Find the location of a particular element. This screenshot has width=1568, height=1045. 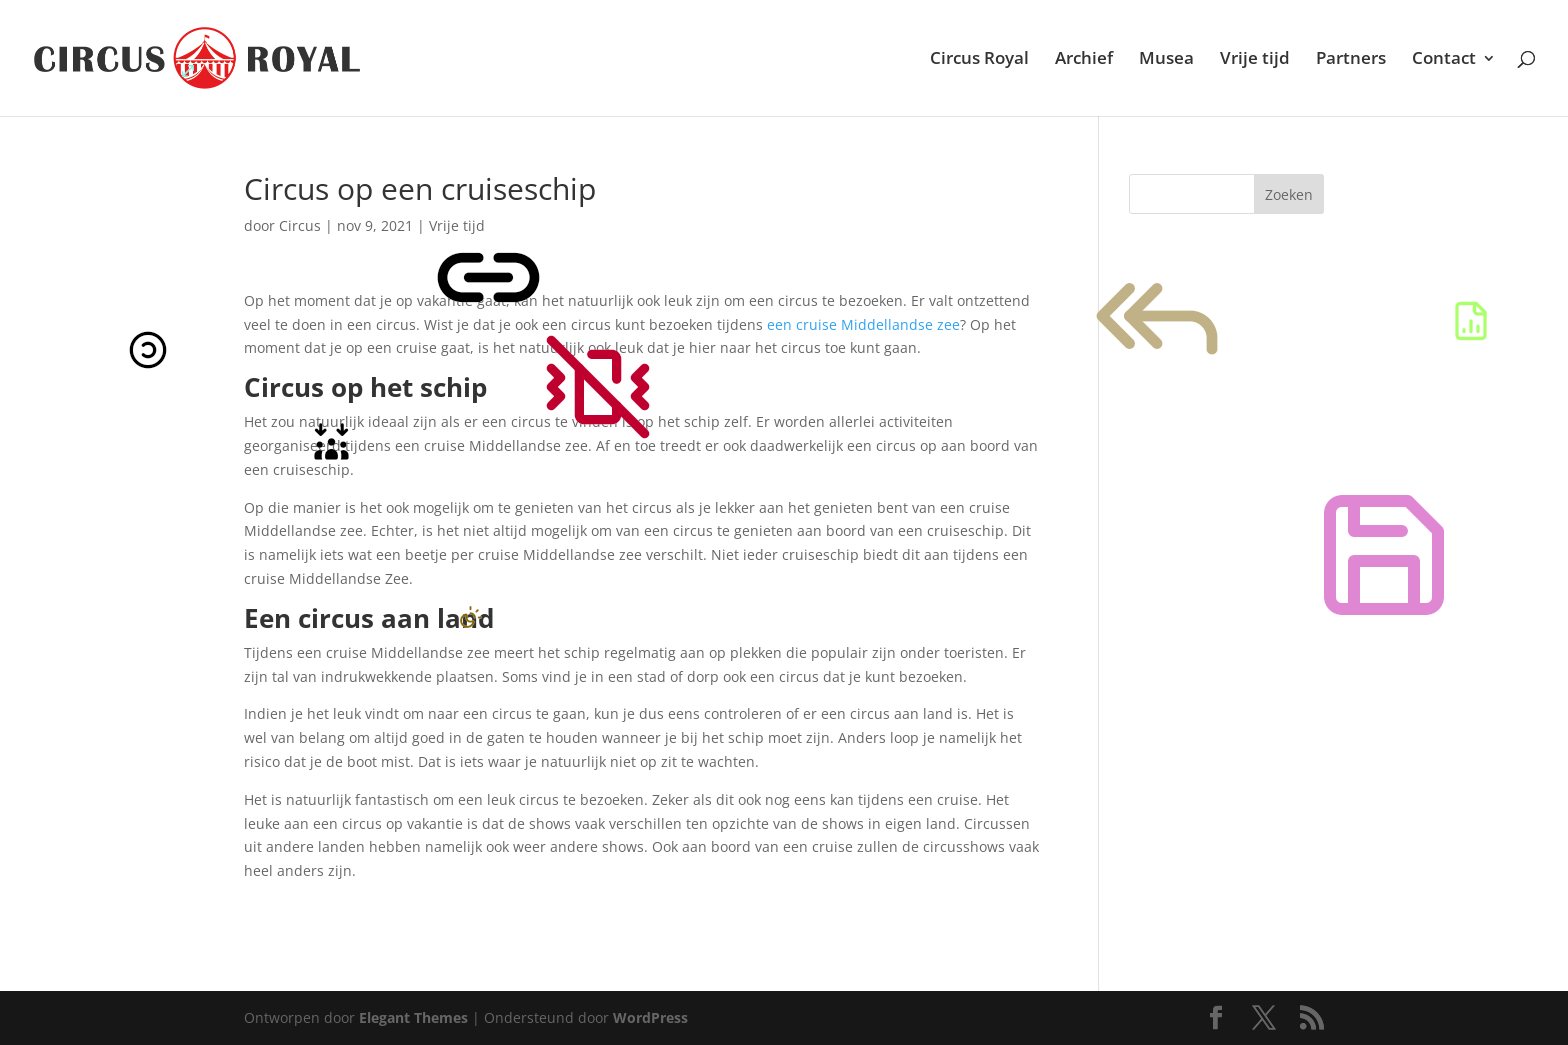

distribute tasks or assignments to team members is located at coordinates (331, 442).